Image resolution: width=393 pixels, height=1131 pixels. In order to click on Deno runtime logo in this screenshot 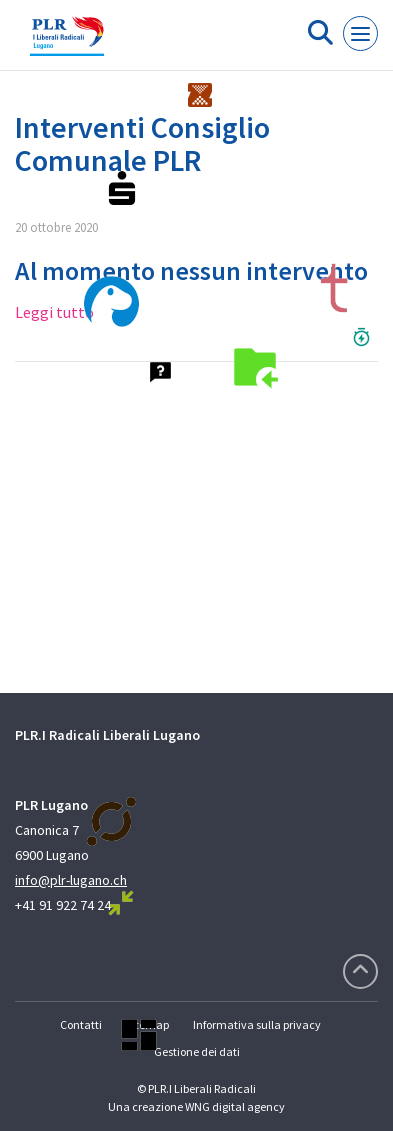, I will do `click(111, 301)`.